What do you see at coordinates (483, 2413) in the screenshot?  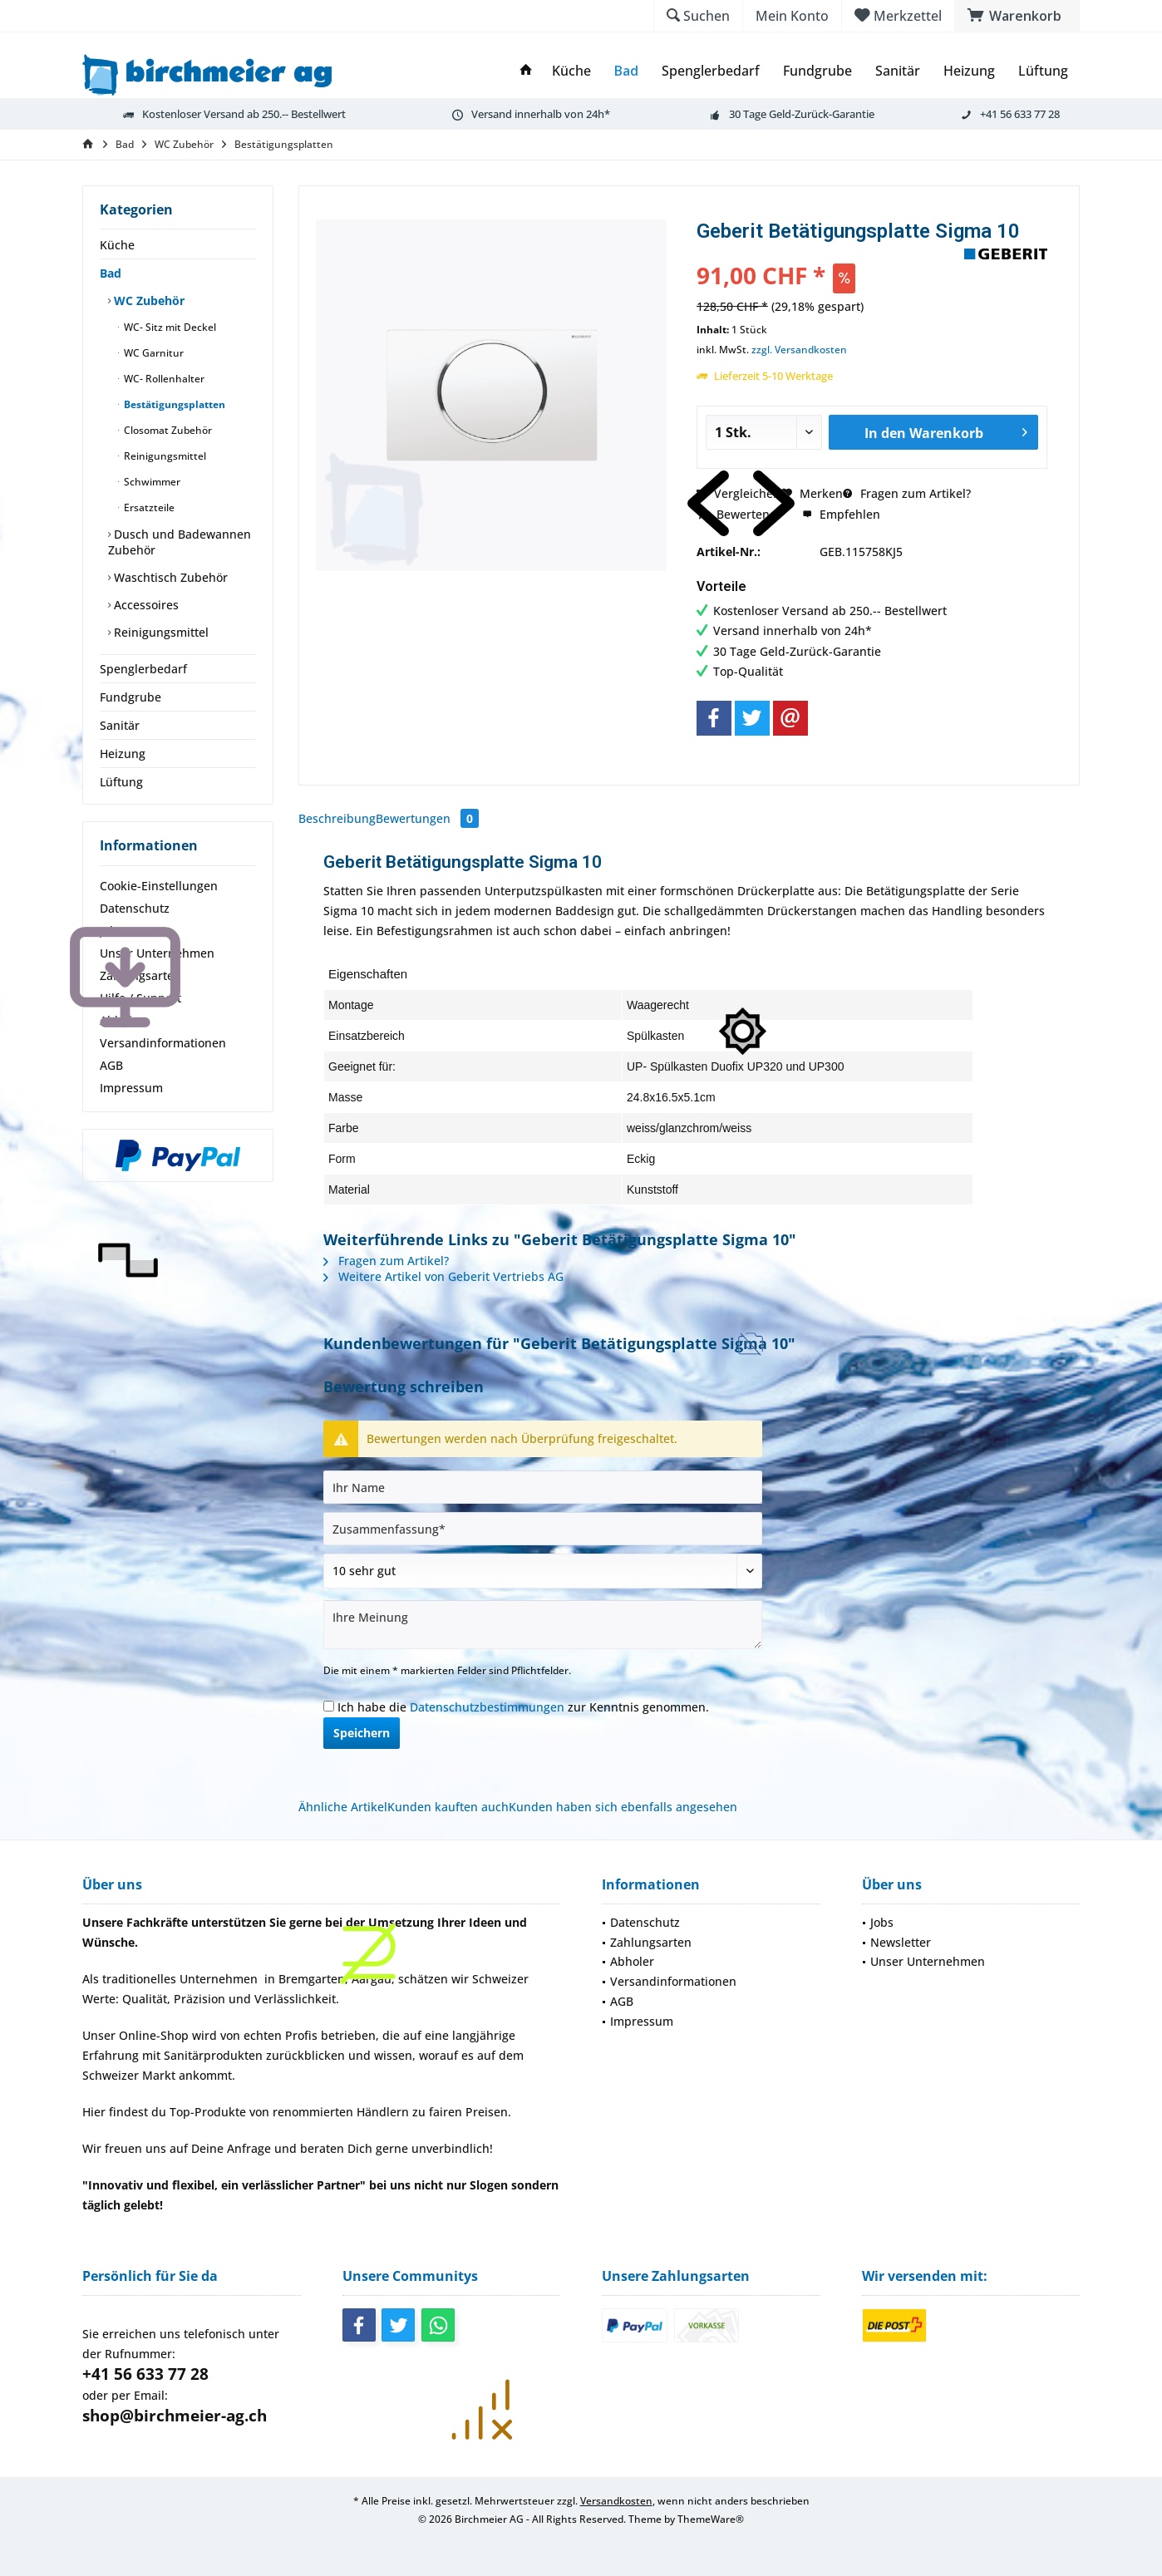 I see `no cellular signal available` at bounding box center [483, 2413].